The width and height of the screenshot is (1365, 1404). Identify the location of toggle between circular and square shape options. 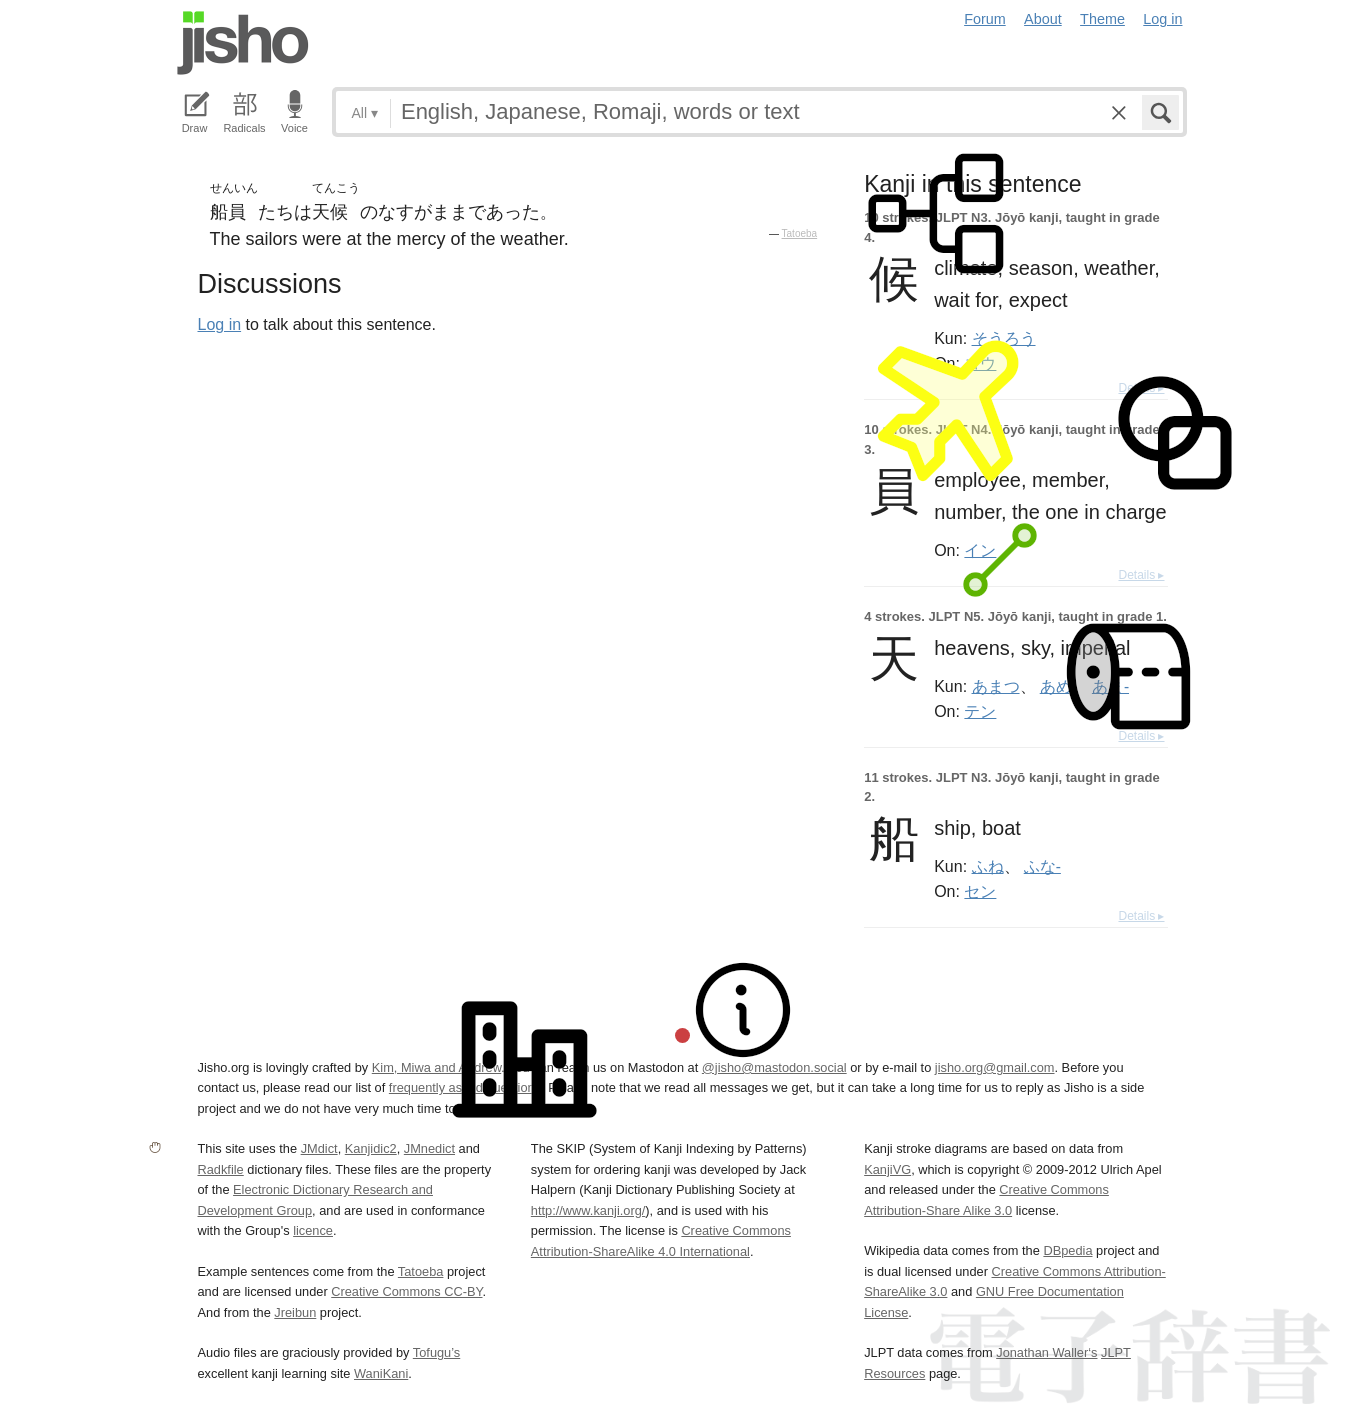
(1175, 433).